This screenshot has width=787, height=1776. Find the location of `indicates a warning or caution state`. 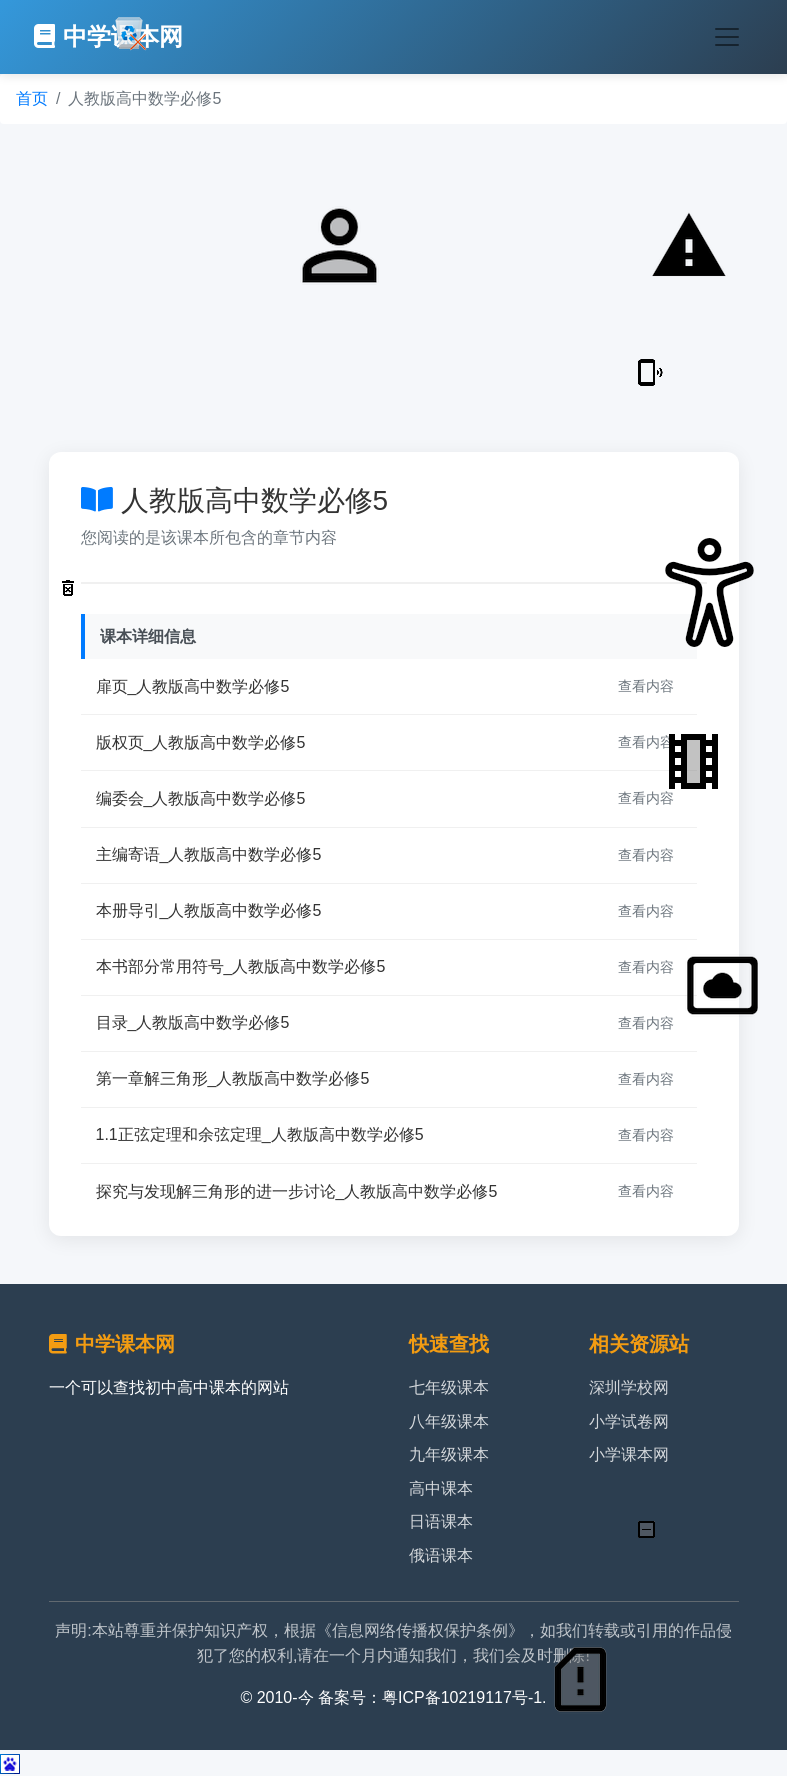

indicates a warning or caution state is located at coordinates (689, 246).